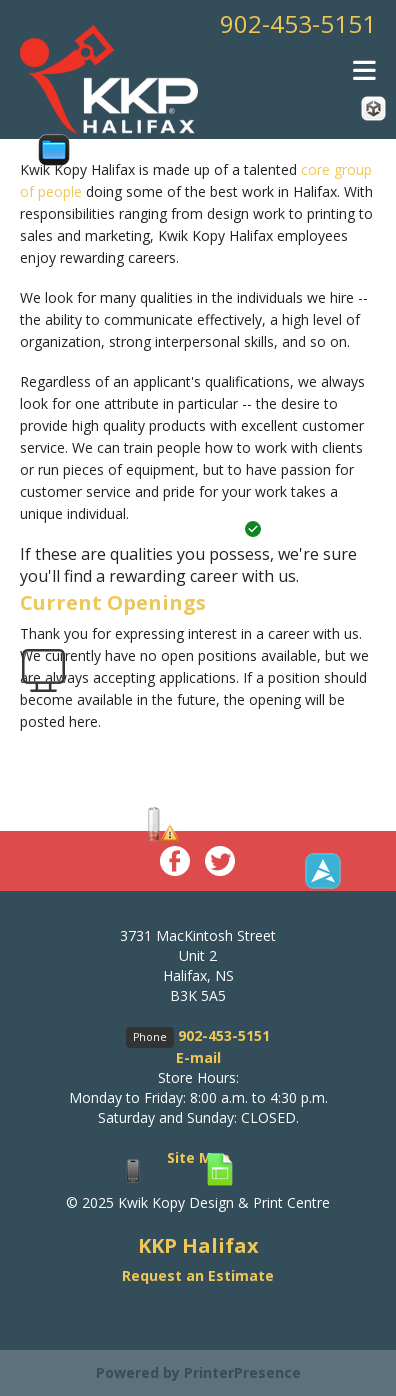 Image resolution: width=396 pixels, height=1396 pixels. I want to click on iPhone device icon, so click(133, 1171).